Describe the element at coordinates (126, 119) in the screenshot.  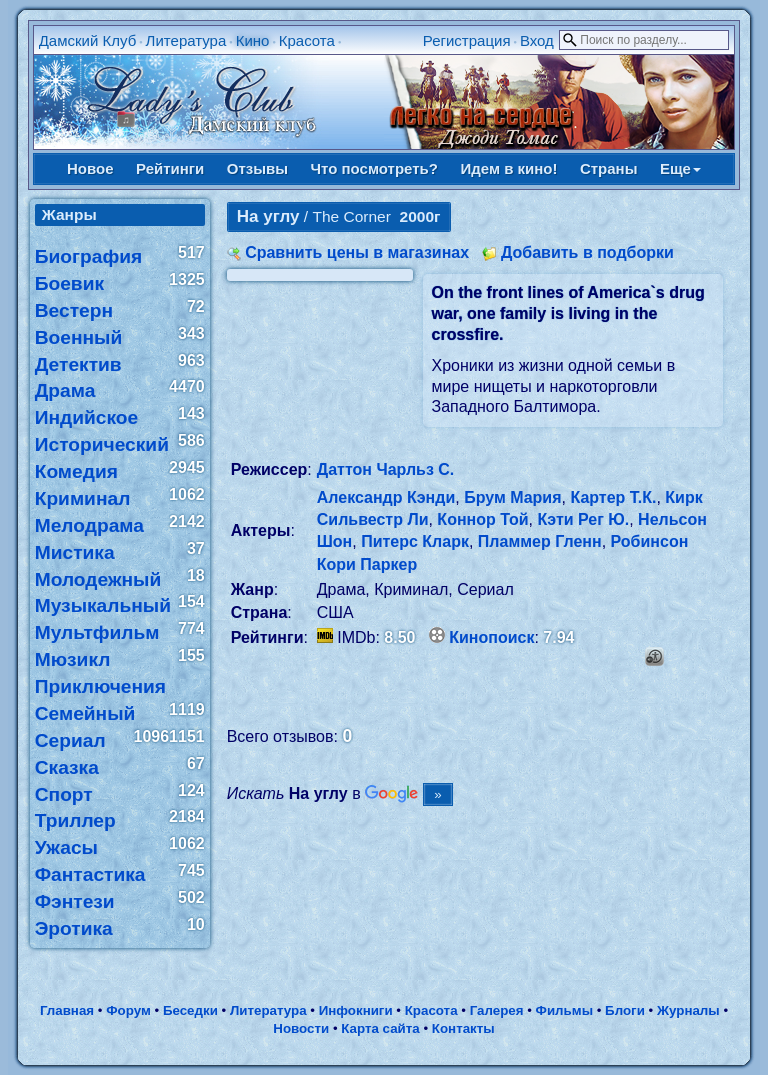
I see `open your music folder` at that location.